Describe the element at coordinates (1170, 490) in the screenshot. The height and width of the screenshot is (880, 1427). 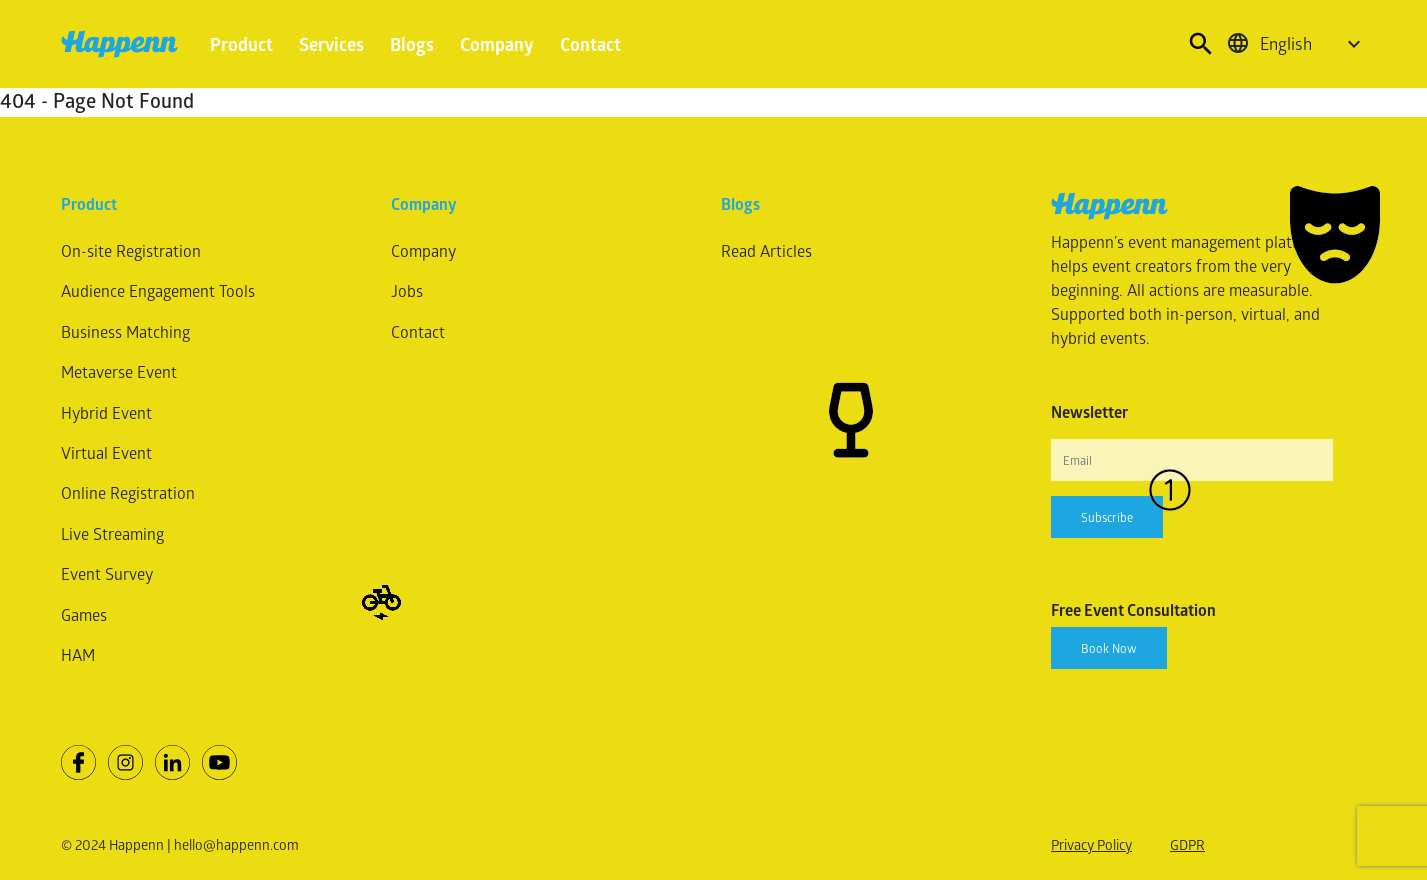
I see `indicates the first step in a process or sequence` at that location.